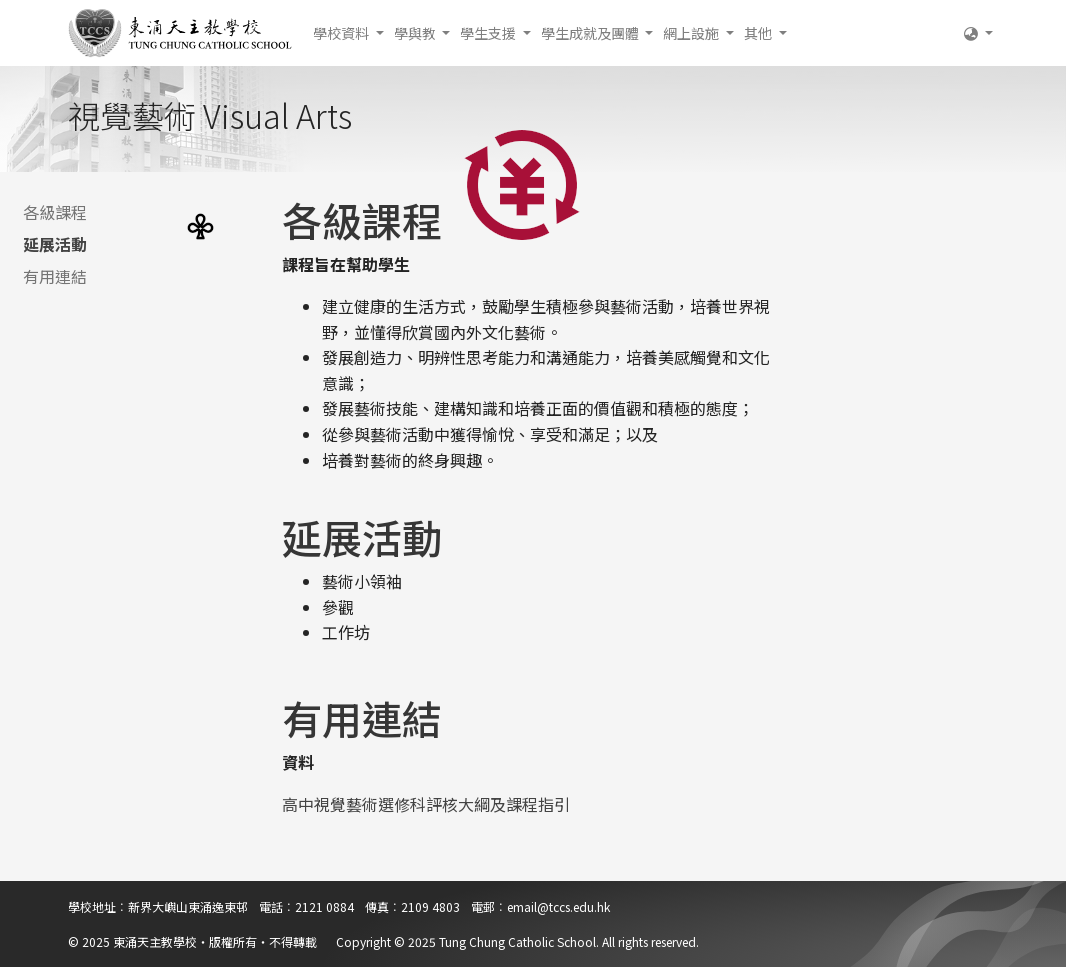 The width and height of the screenshot is (1066, 967). What do you see at coordinates (200, 226) in the screenshot?
I see `represents the clubs suit in a card or poker game` at bounding box center [200, 226].